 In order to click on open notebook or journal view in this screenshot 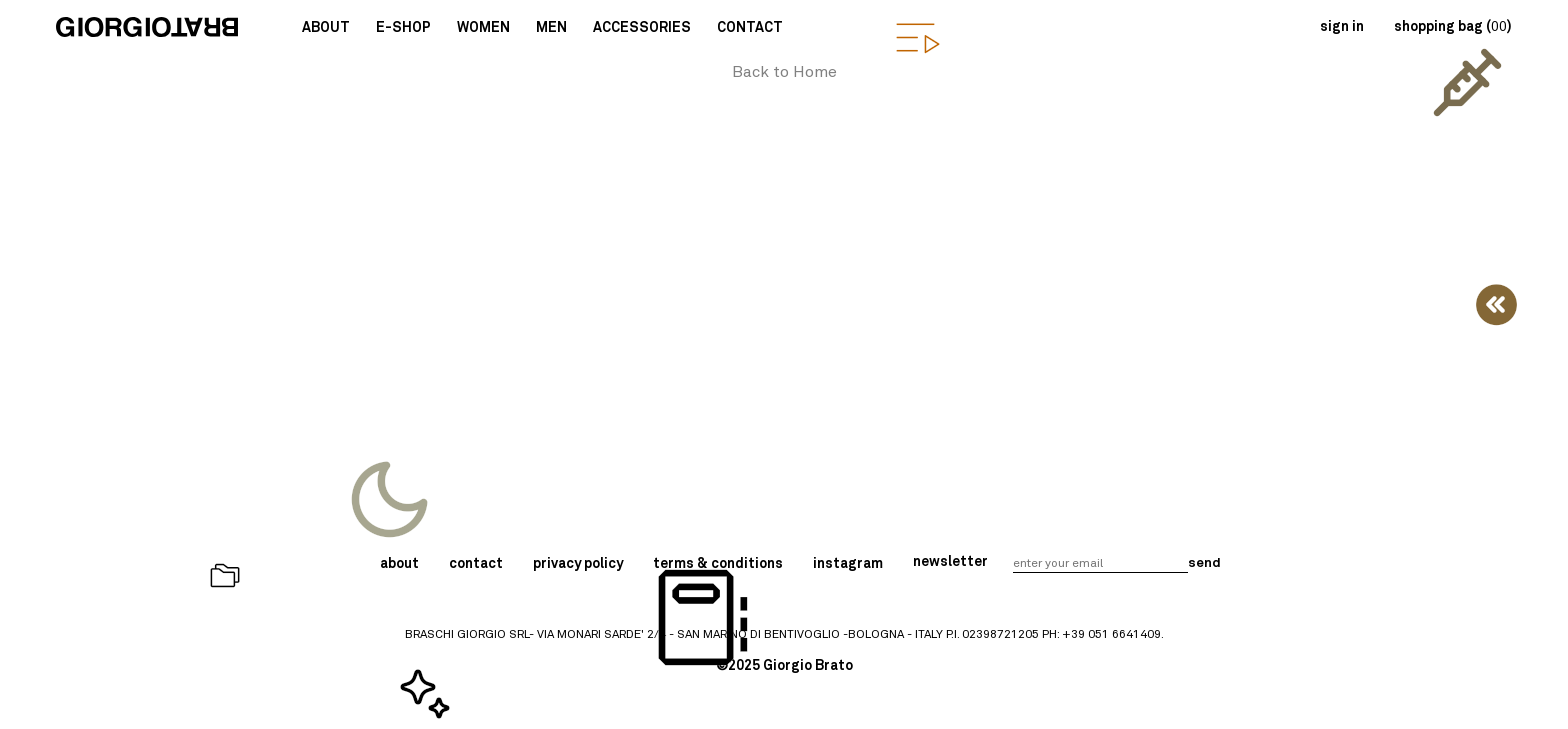, I will do `click(699, 617)`.